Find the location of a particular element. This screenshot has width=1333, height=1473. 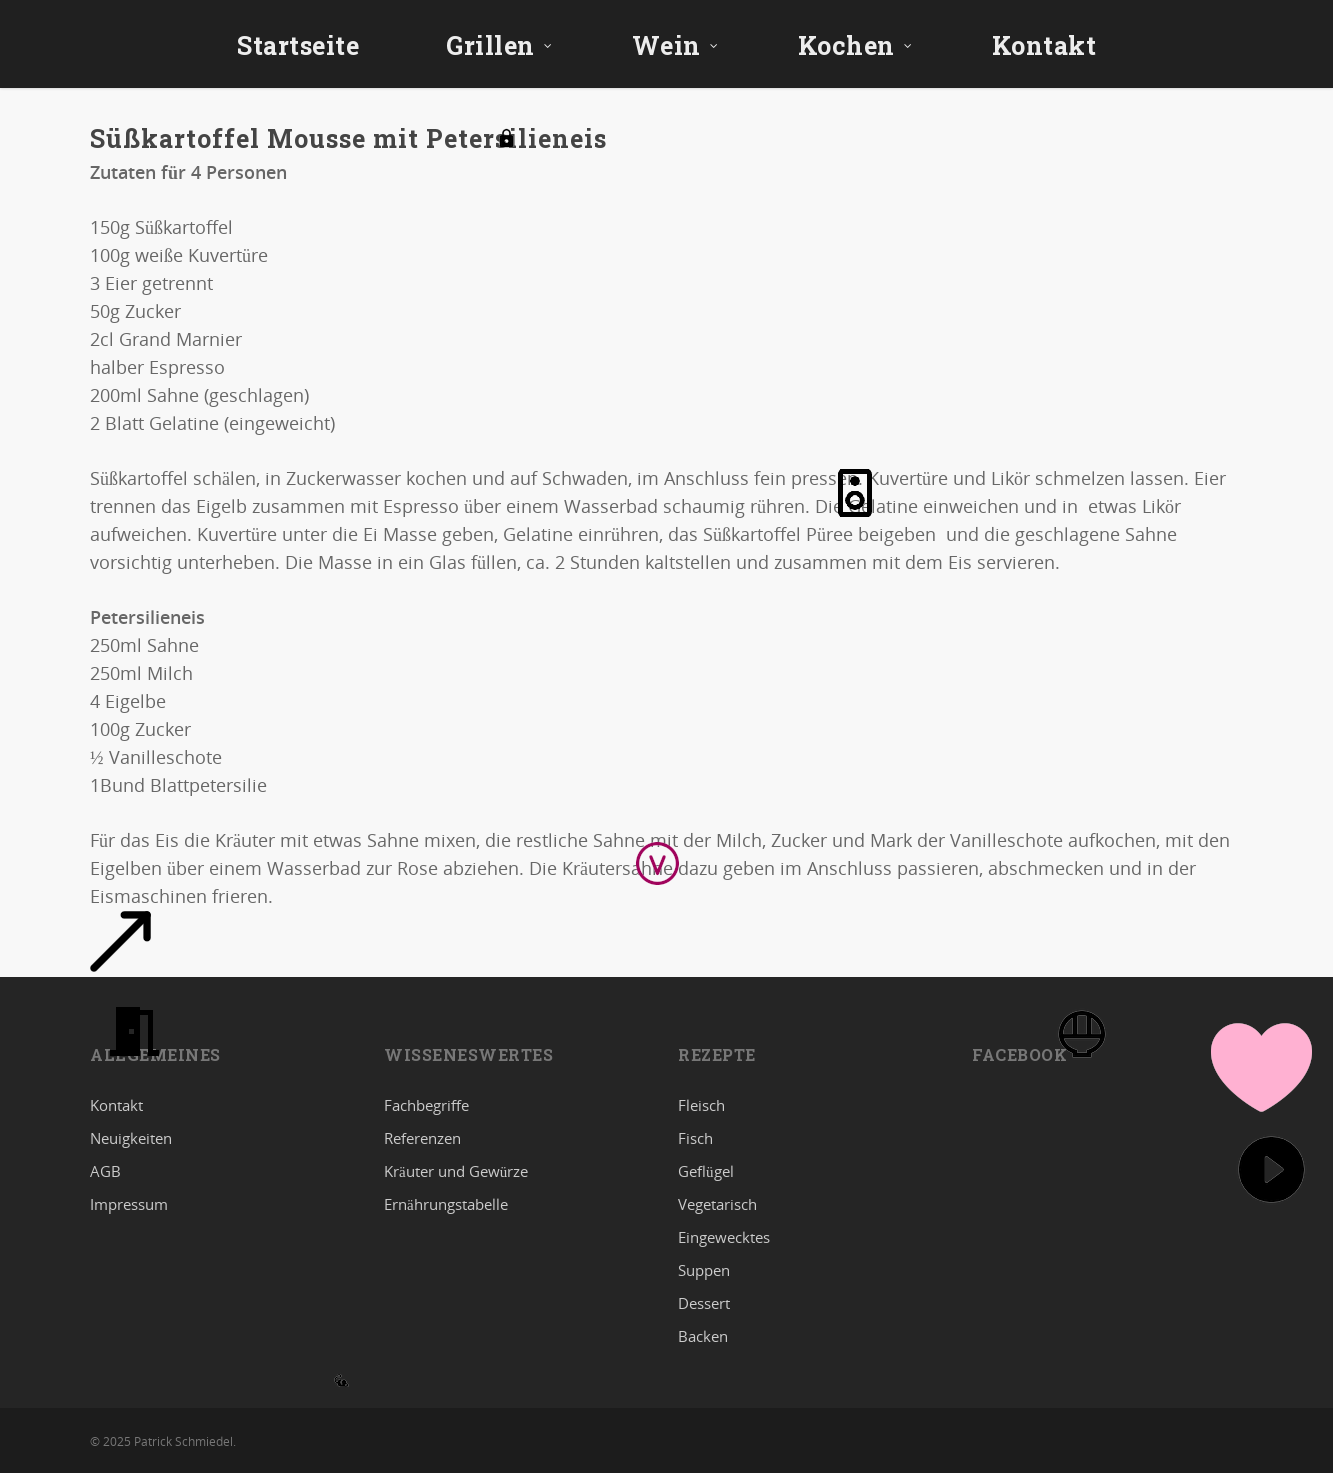

play media or video content is located at coordinates (1271, 1169).